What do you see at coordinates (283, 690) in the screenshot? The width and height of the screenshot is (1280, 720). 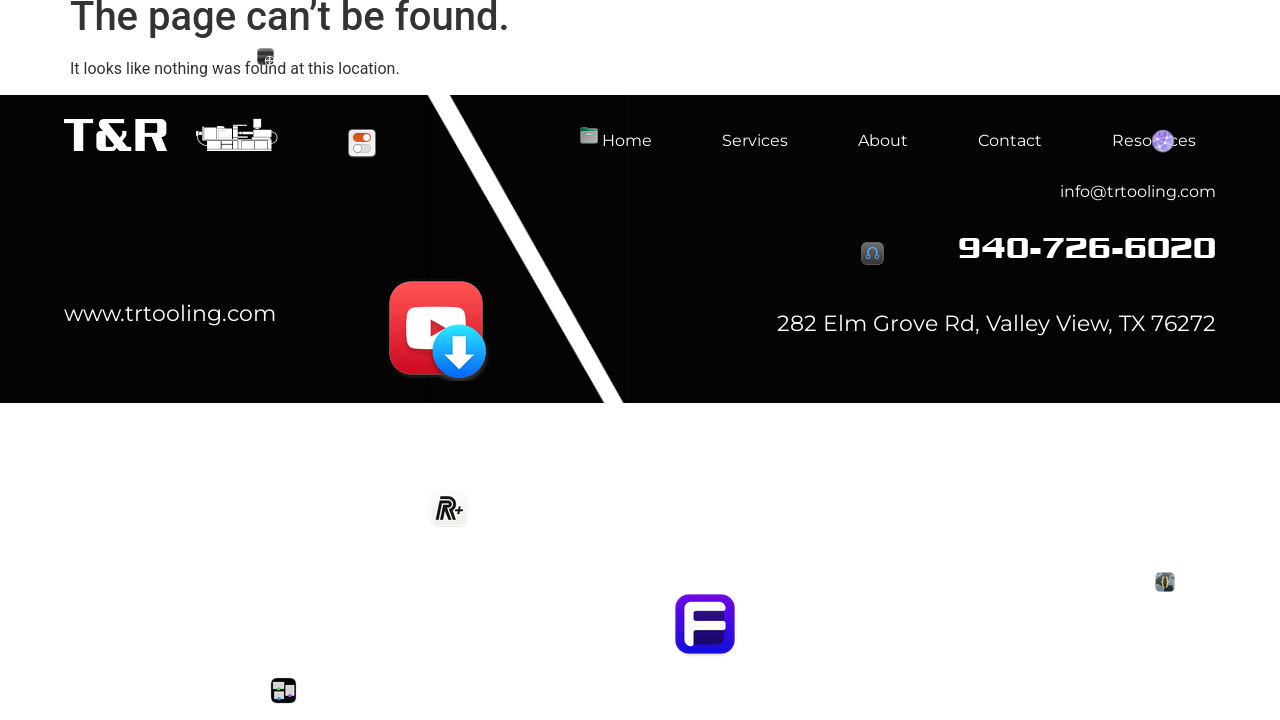 I see `open mission control to view all windows and desktops` at bounding box center [283, 690].